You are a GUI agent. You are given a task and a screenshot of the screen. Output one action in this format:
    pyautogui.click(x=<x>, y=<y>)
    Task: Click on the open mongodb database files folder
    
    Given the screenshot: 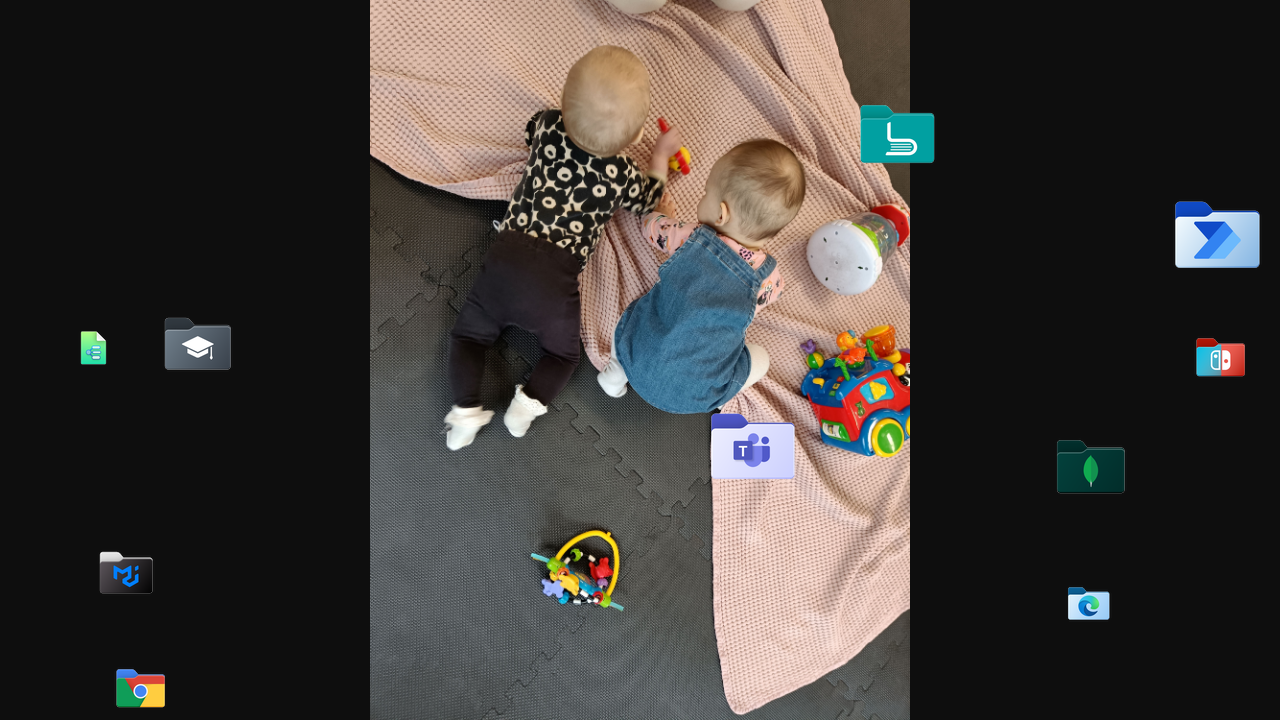 What is the action you would take?
    pyautogui.click(x=1090, y=468)
    